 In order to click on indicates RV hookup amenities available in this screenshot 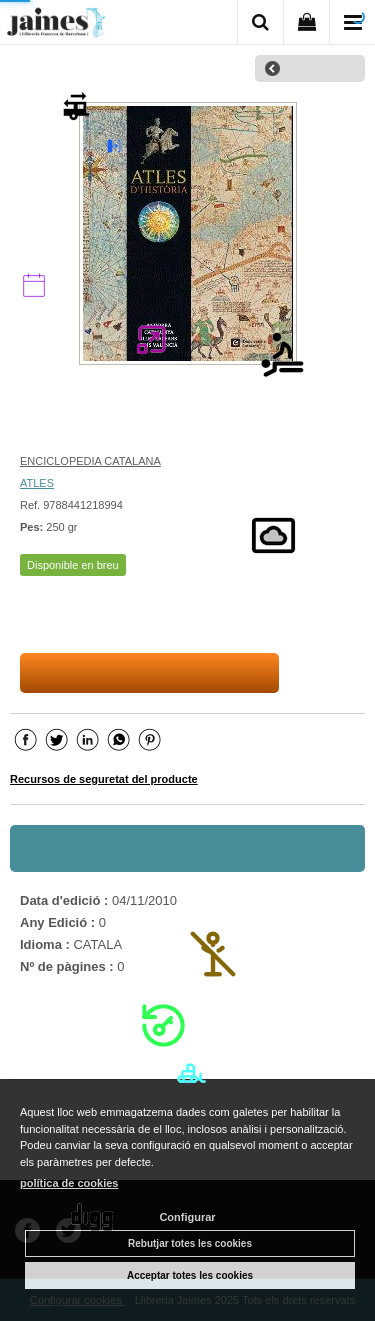, I will do `click(75, 106)`.